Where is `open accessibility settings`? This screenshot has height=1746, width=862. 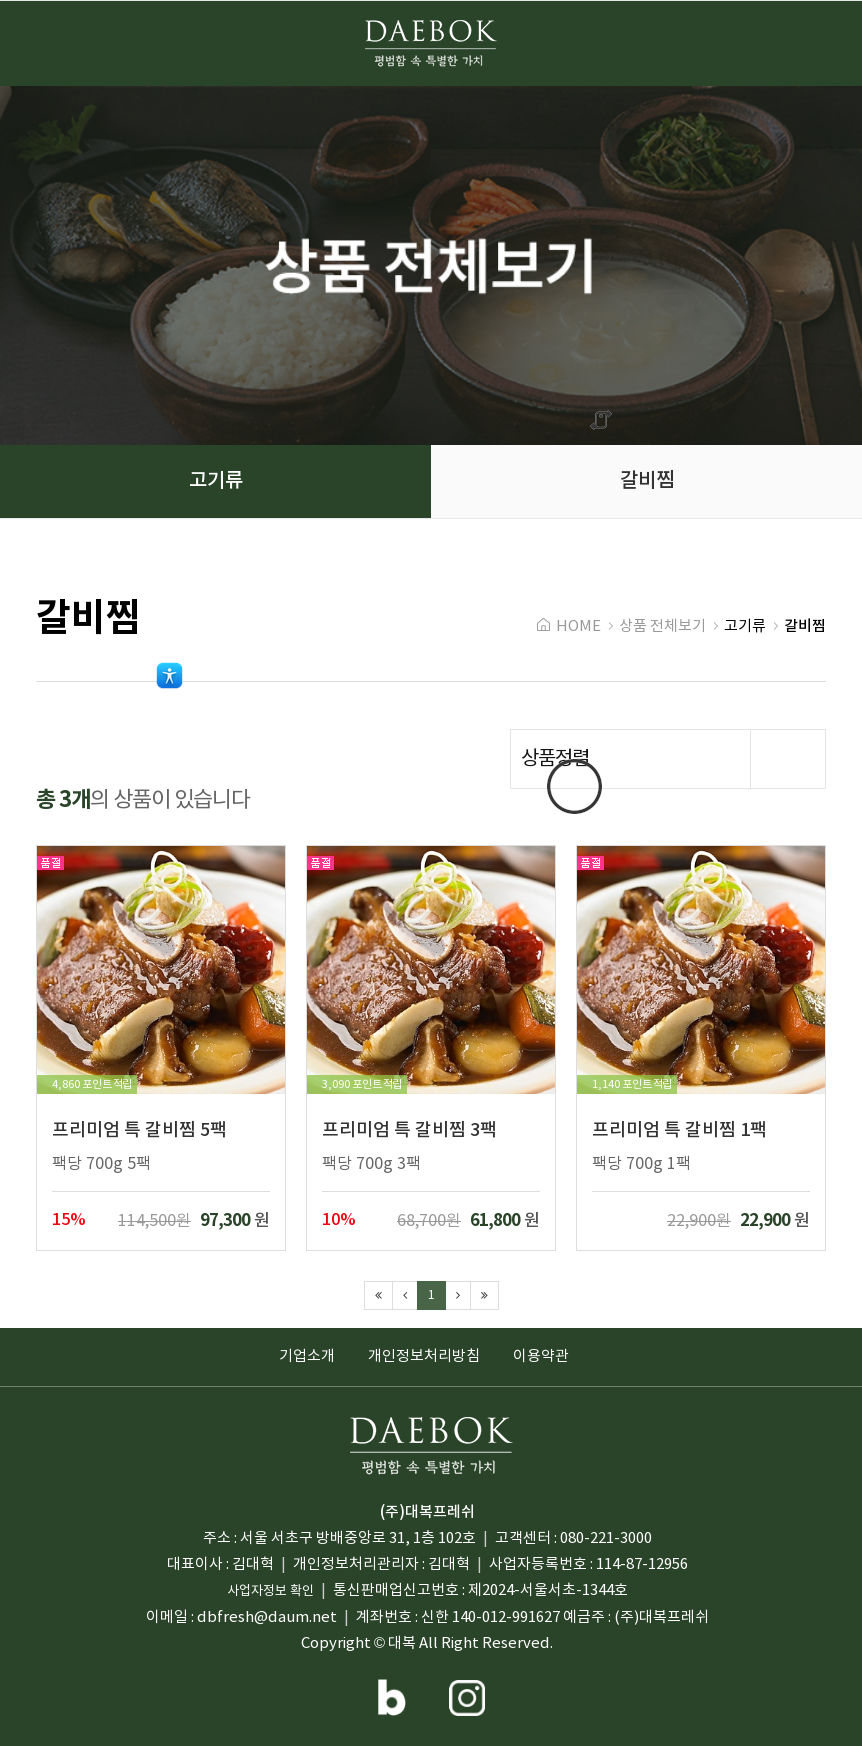
open accessibility settings is located at coordinates (169, 675).